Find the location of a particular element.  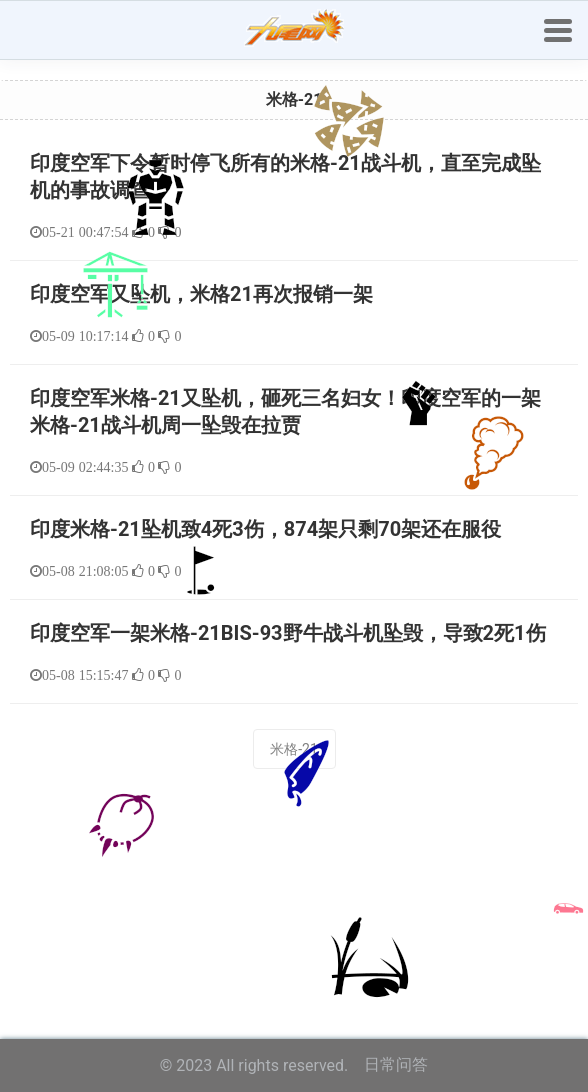

select elf or fantasy race character is located at coordinates (306, 773).